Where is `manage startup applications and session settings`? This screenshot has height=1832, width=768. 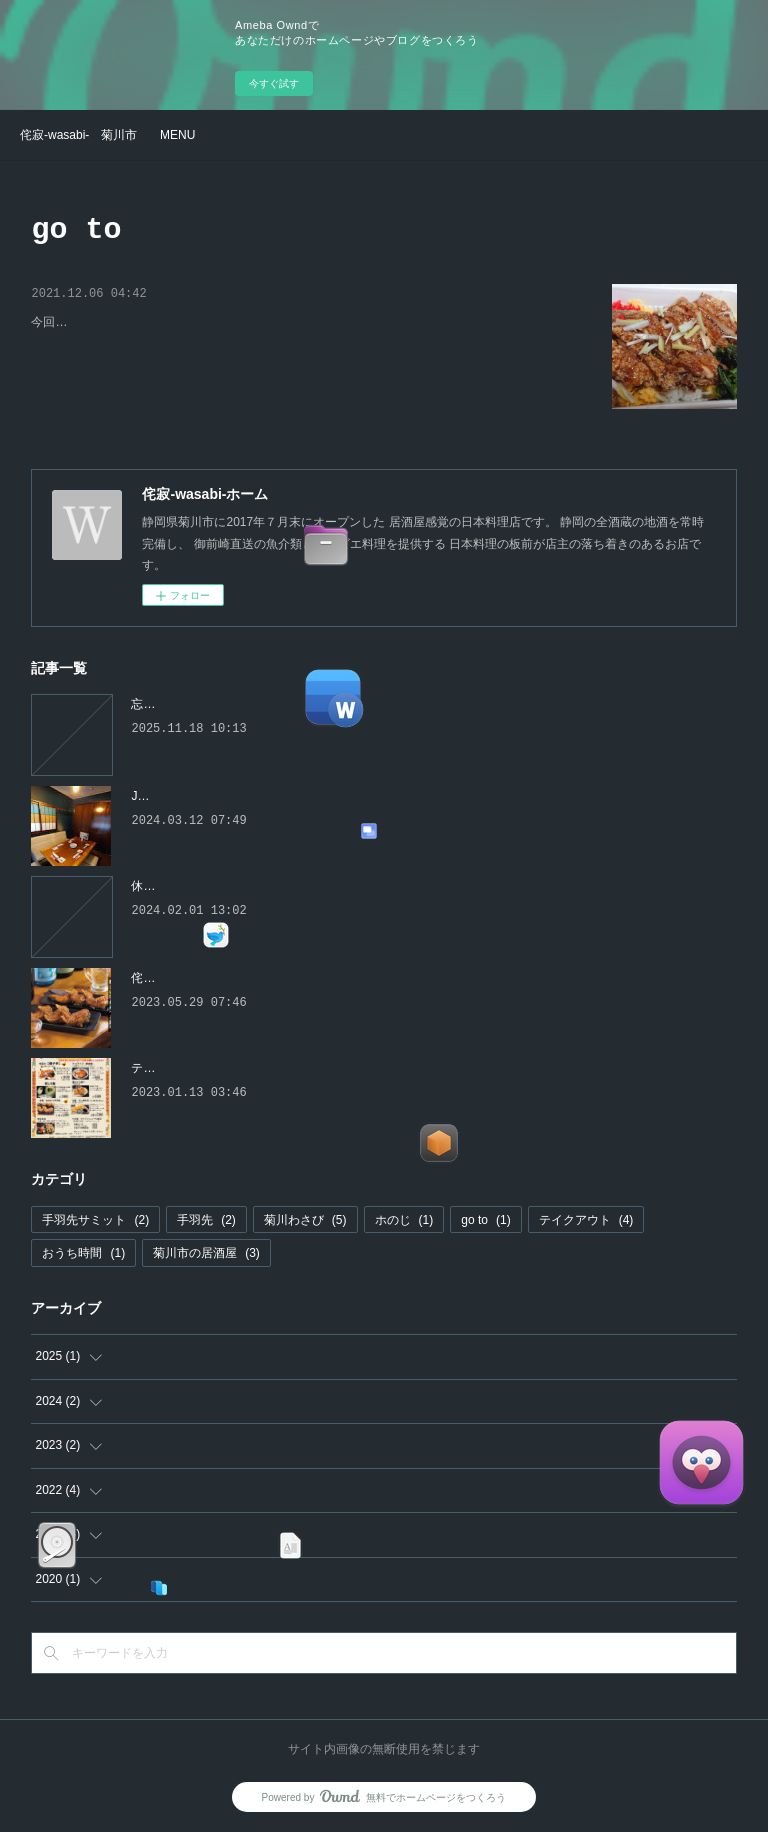 manage startup applications and session settings is located at coordinates (369, 831).